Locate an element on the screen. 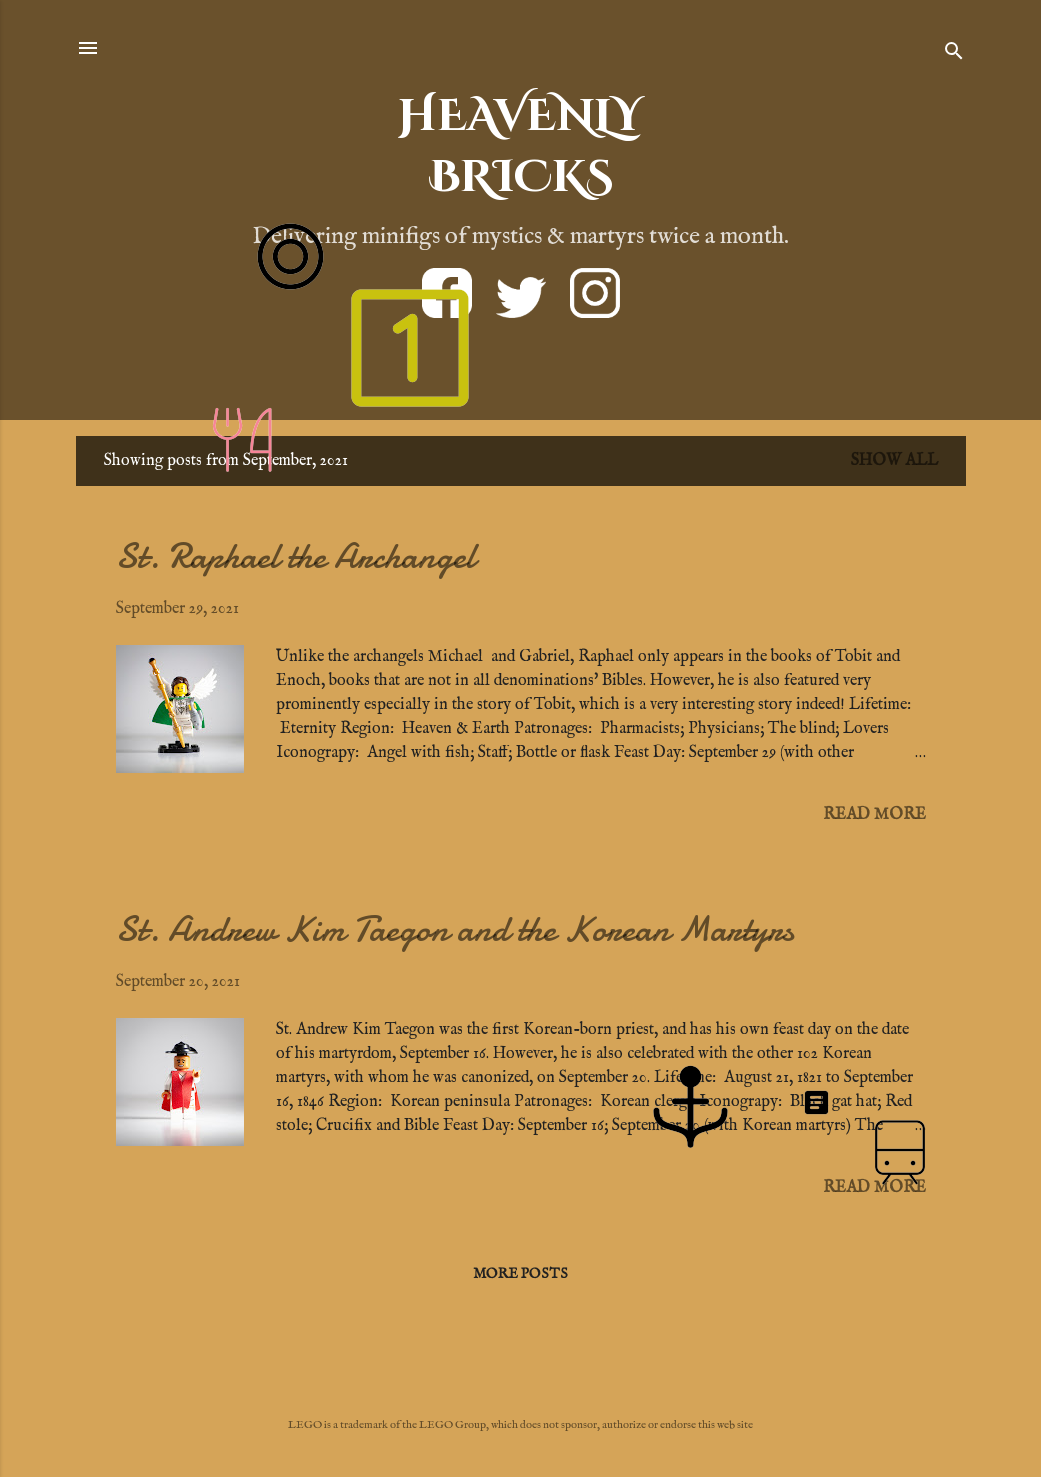 The width and height of the screenshot is (1041, 1477). indicates the first item or step in a sequence is located at coordinates (410, 348).